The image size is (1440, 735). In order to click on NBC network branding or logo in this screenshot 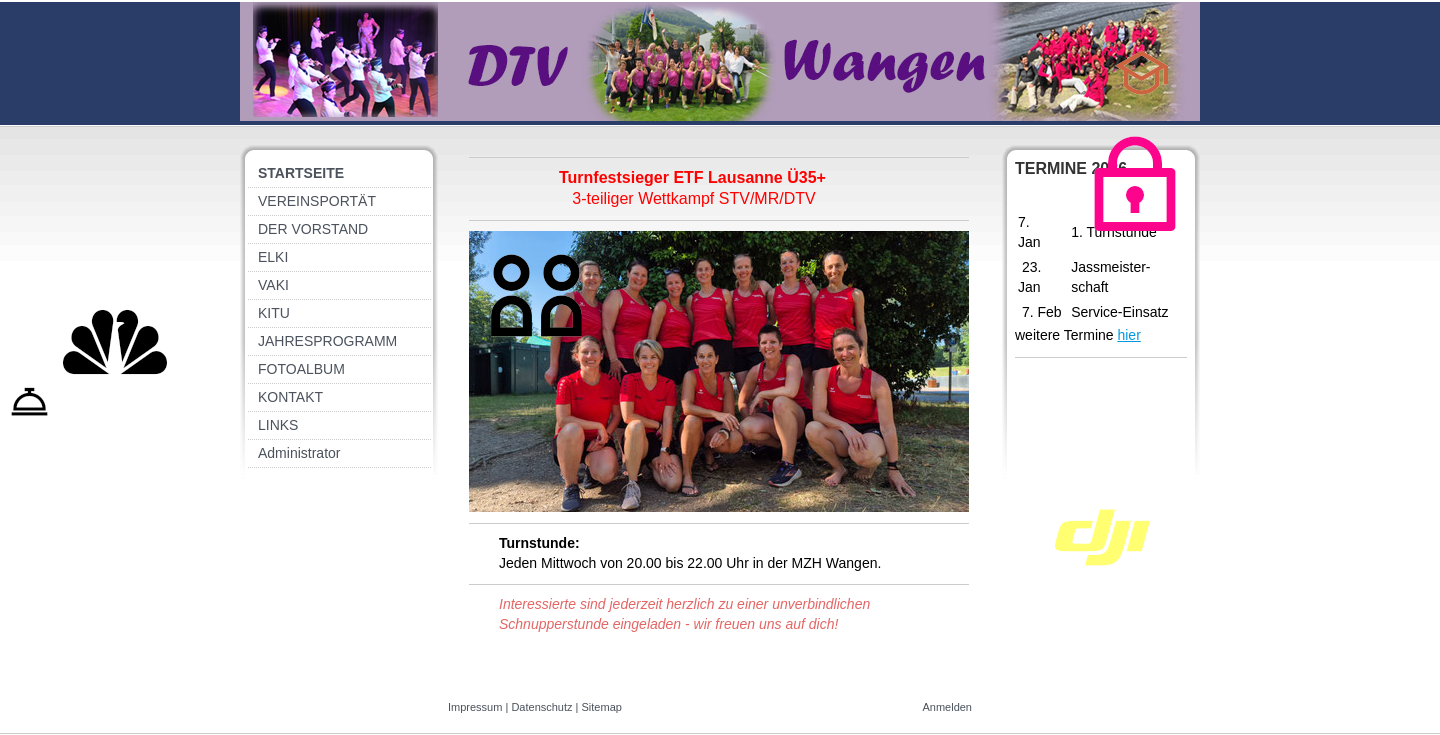, I will do `click(115, 342)`.